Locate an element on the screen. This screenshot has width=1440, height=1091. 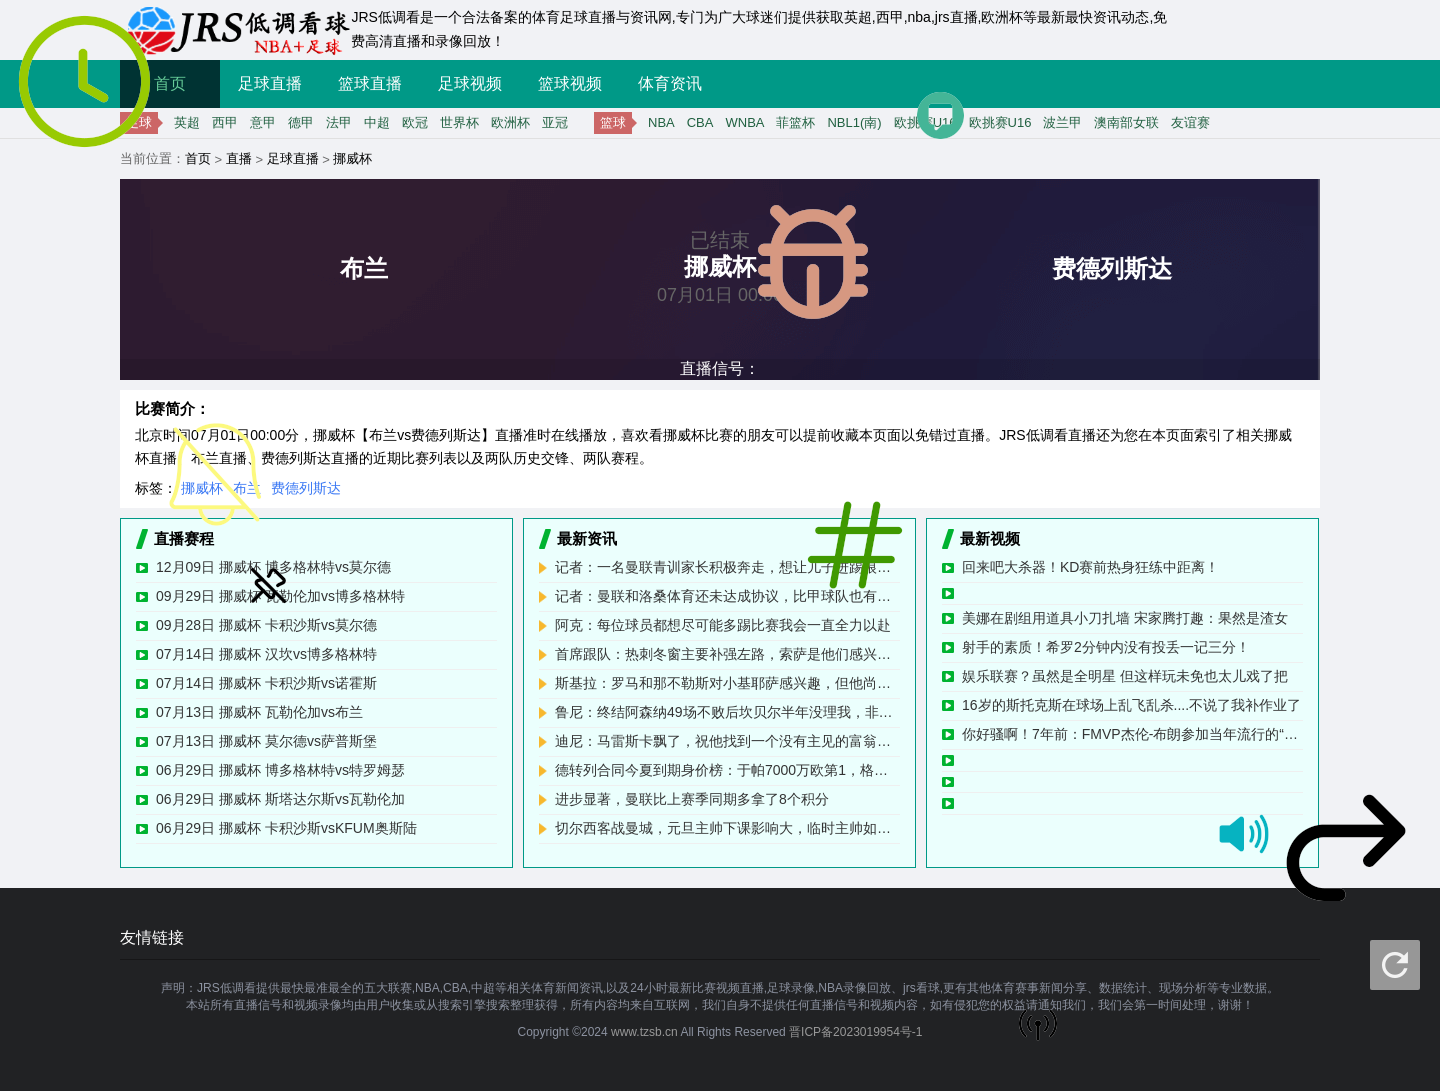
mute notifications is located at coordinates (216, 474).